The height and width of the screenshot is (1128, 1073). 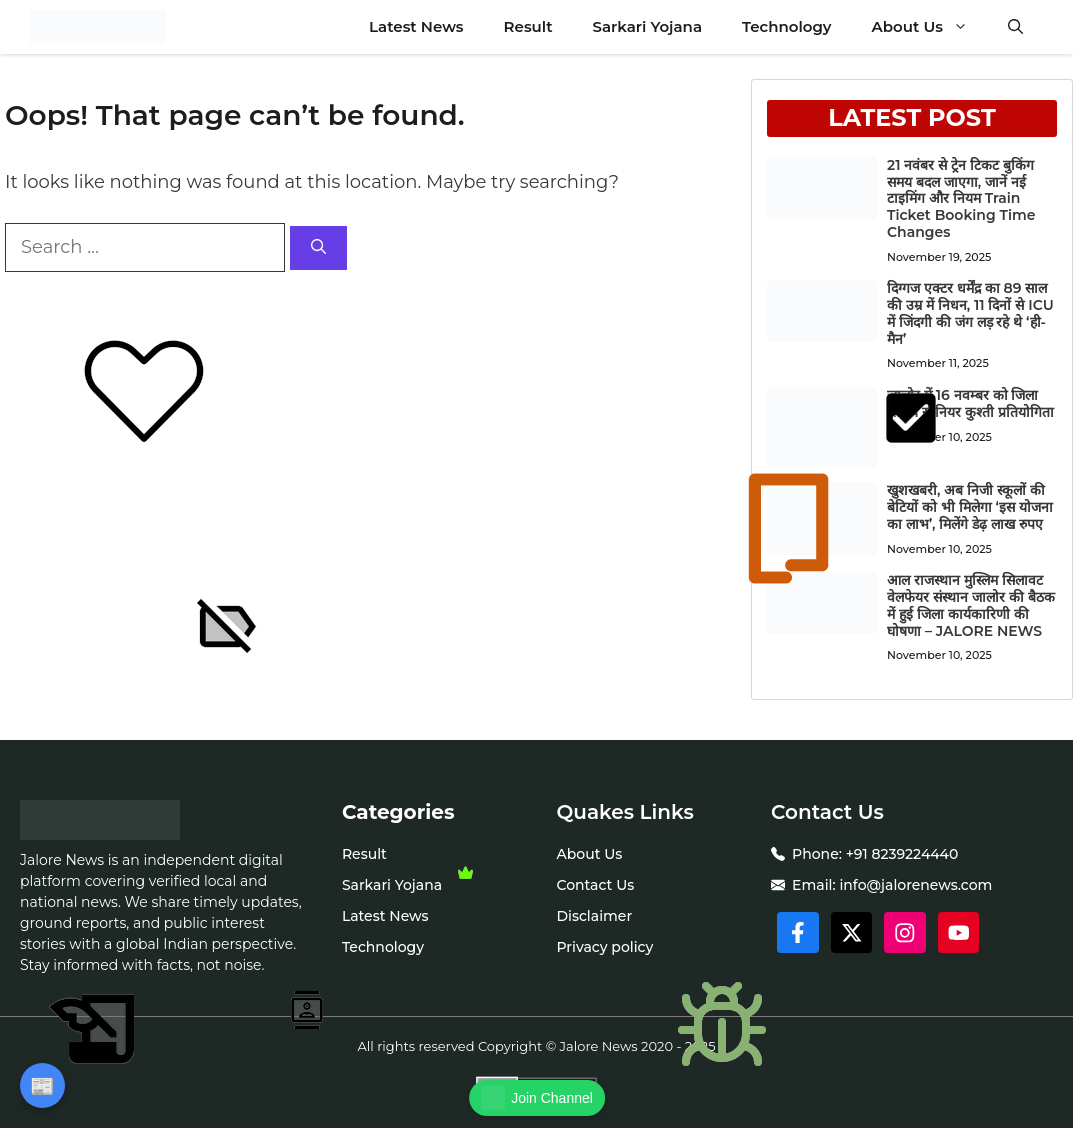 What do you see at coordinates (722, 1026) in the screenshot?
I see `report a bug or issue` at bounding box center [722, 1026].